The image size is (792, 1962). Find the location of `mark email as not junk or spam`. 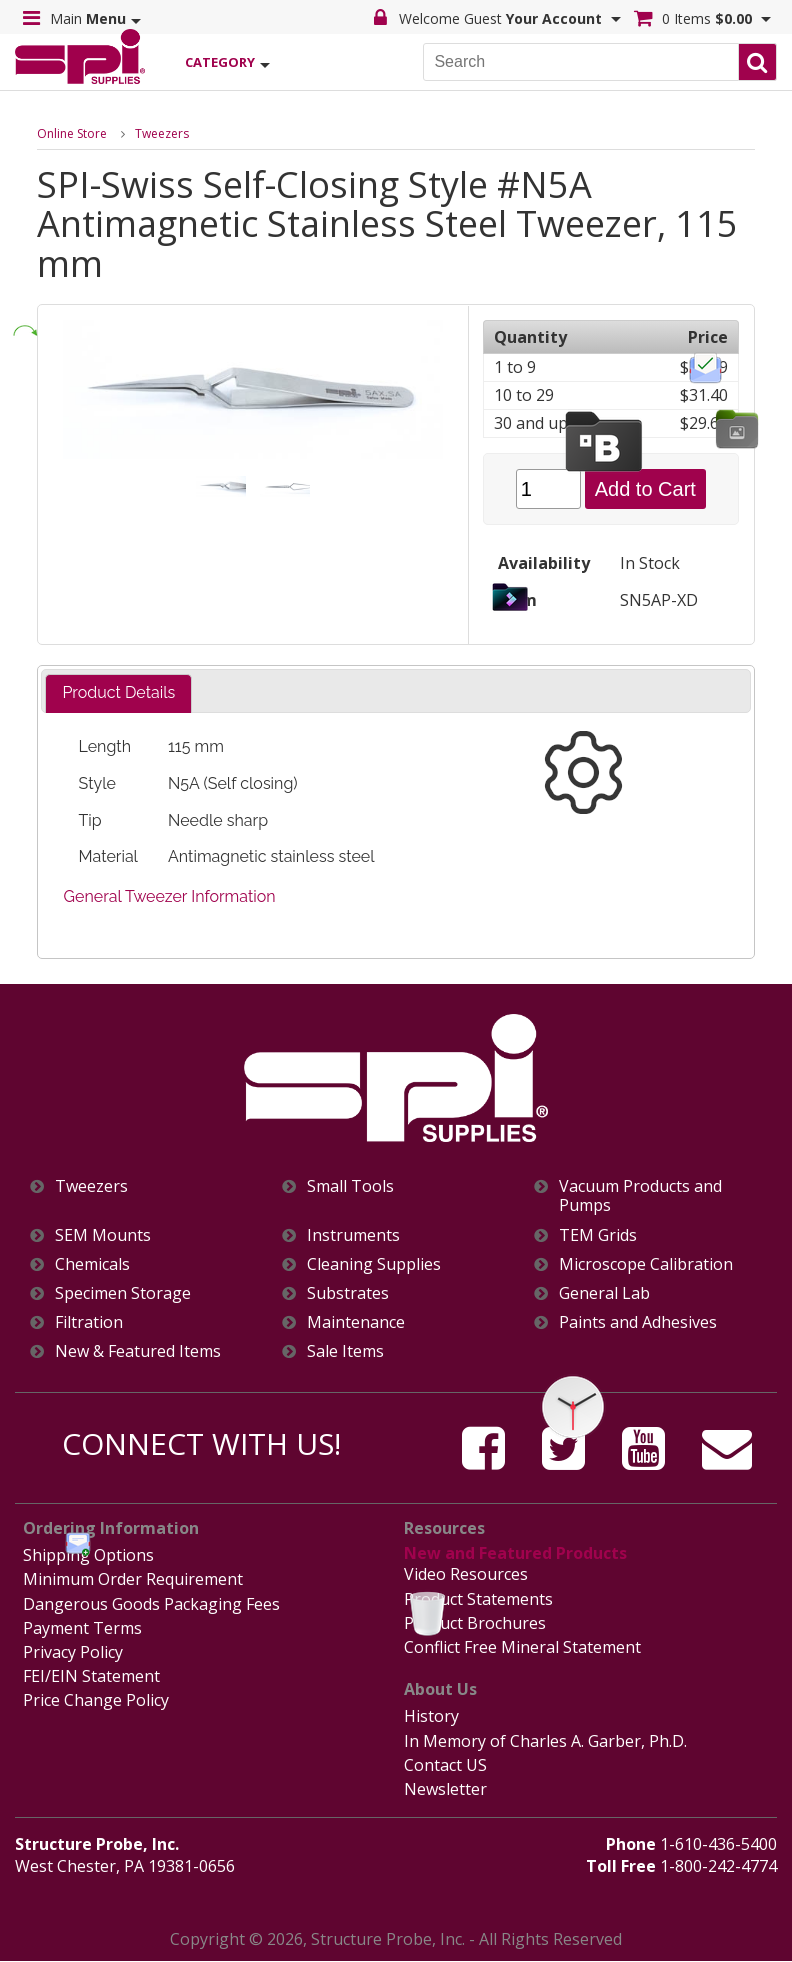

mark email as not junk or spam is located at coordinates (705, 368).